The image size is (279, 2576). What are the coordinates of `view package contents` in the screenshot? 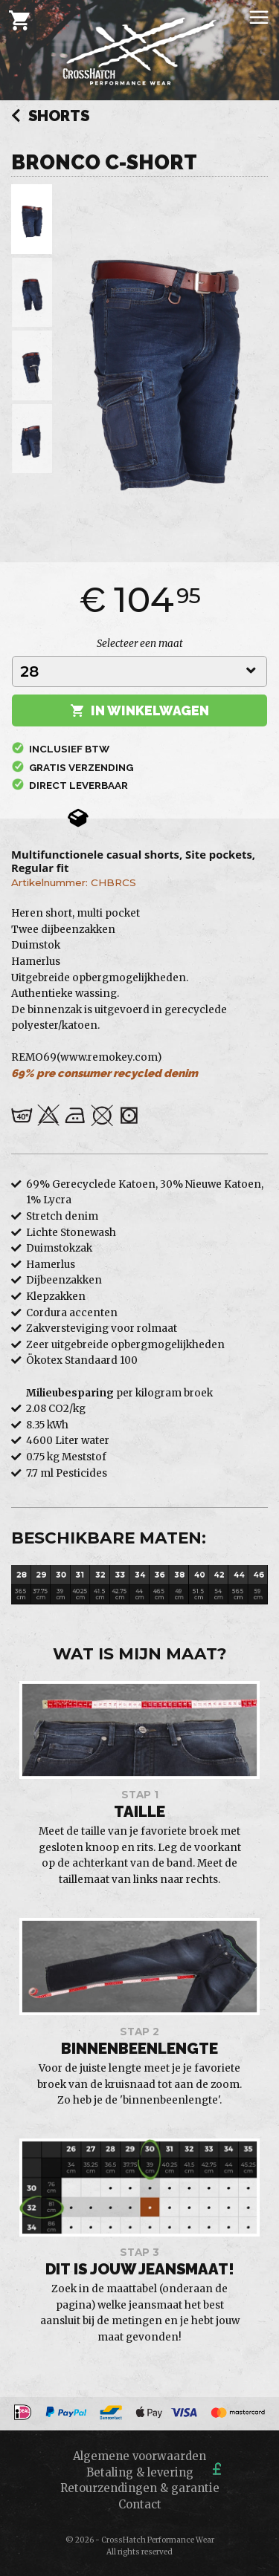 It's located at (78, 818).